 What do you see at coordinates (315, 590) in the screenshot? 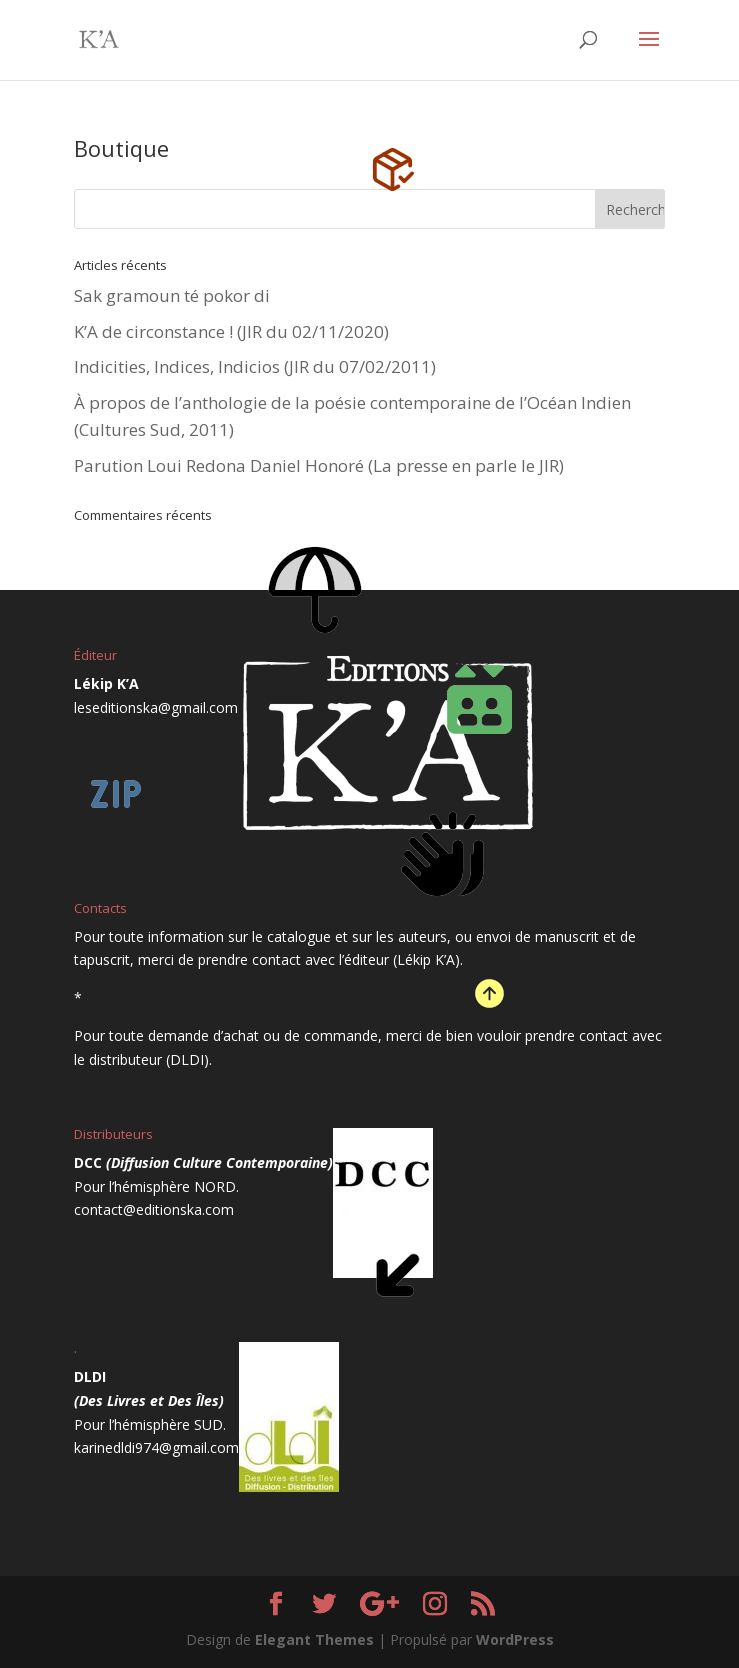
I see `view weather protection or rain forecast` at bounding box center [315, 590].